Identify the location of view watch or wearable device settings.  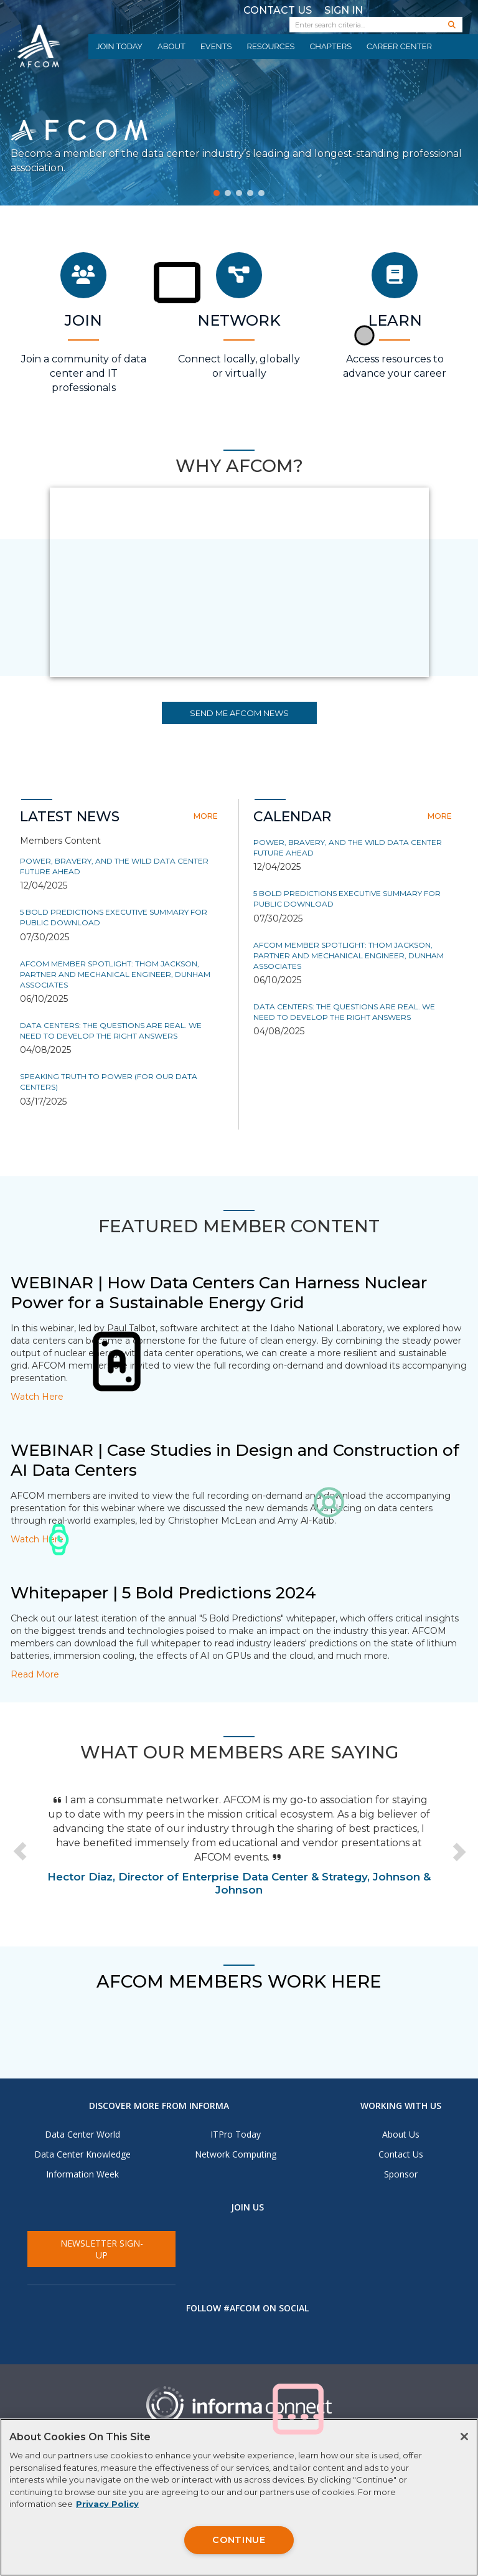
(59, 1539).